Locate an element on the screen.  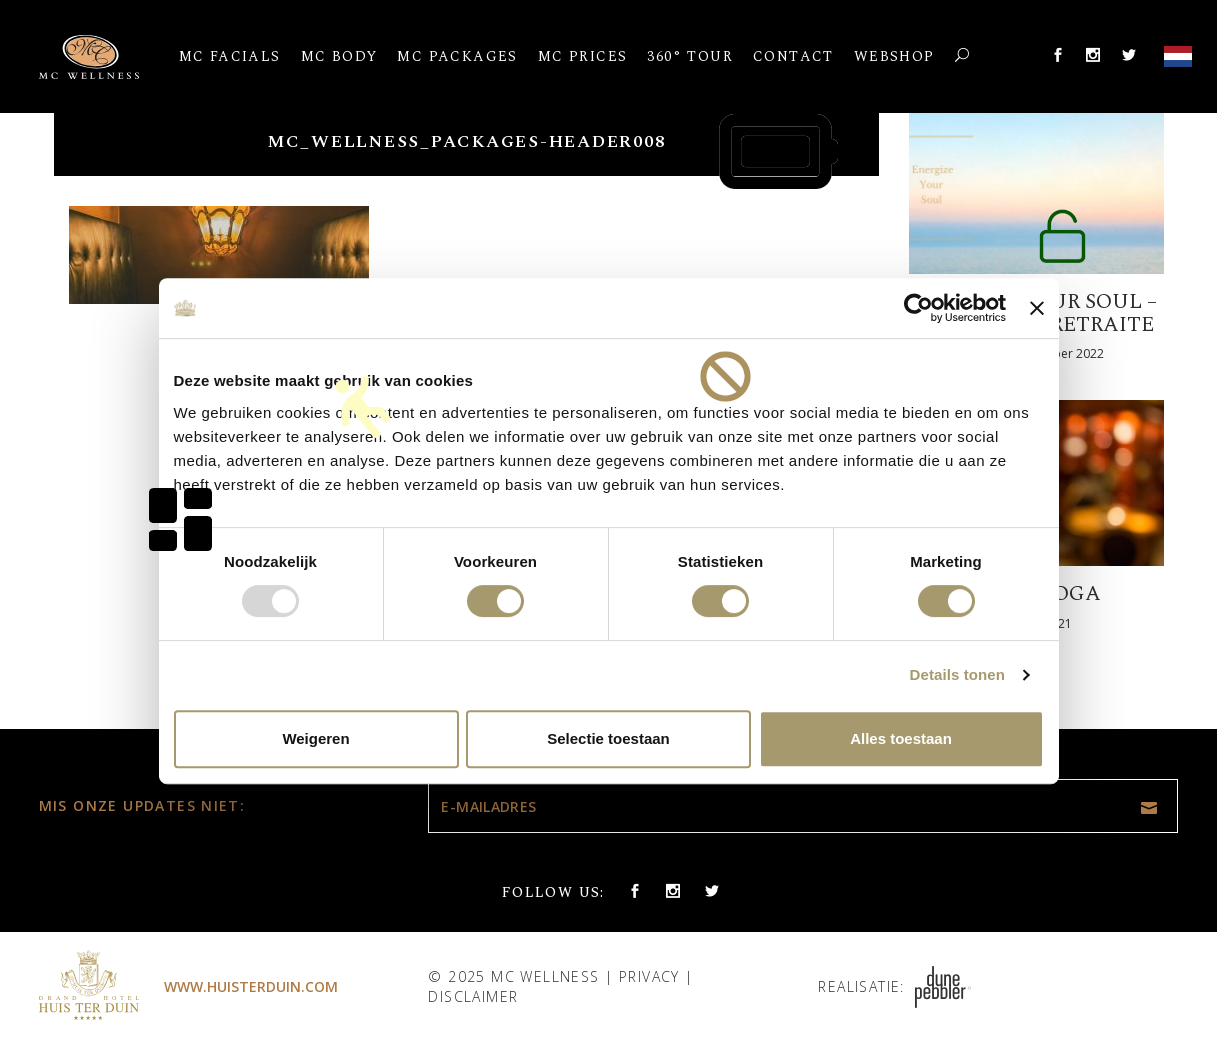
unlock or unsecure an item is located at coordinates (1062, 237).